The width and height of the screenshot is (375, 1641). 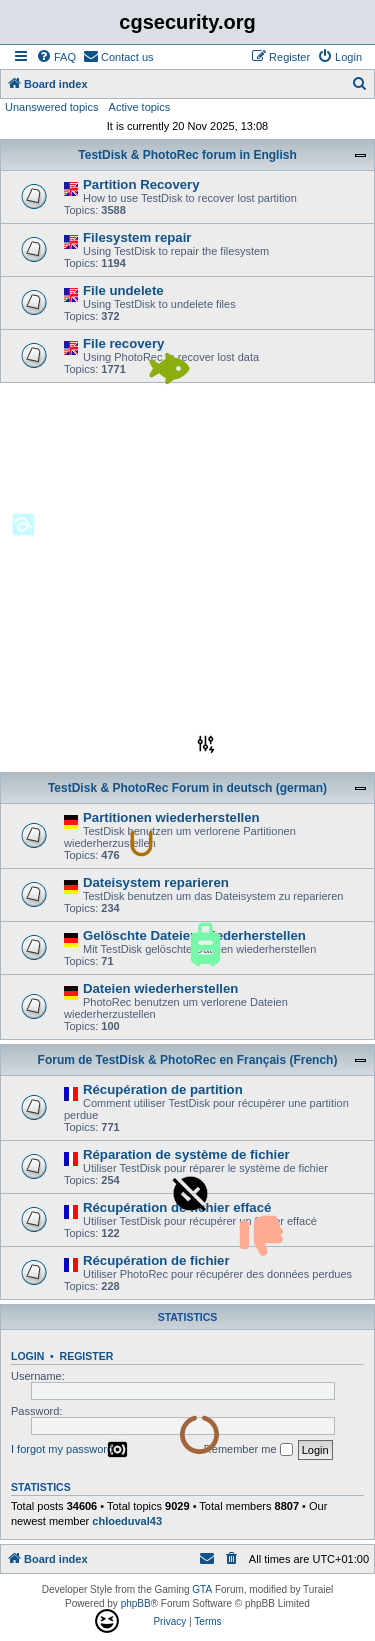 I want to click on freehand drawing or sketch tool, so click(x=23, y=524).